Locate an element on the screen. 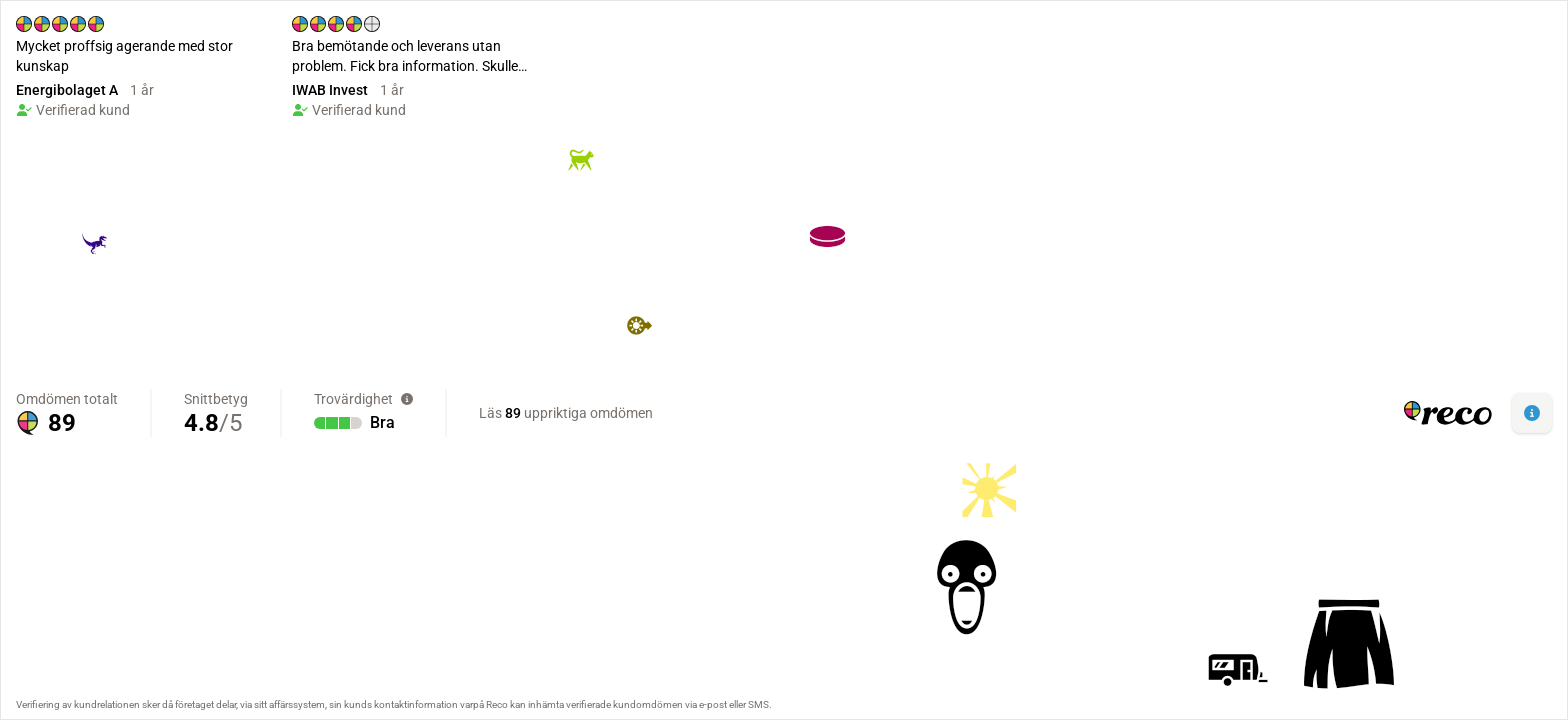 Image resolution: width=1568 pixels, height=720 pixels. dinosaur or prehistoric creature category in a game is located at coordinates (94, 243).